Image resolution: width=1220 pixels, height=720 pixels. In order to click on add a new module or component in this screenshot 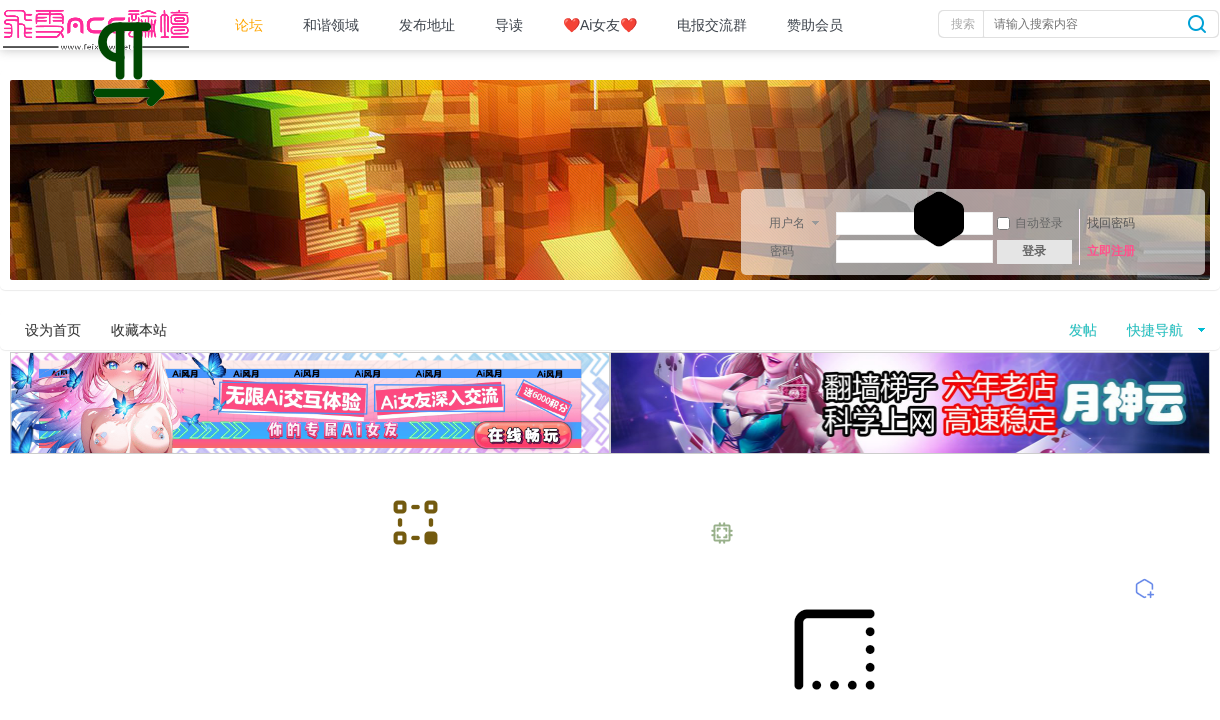, I will do `click(1144, 588)`.